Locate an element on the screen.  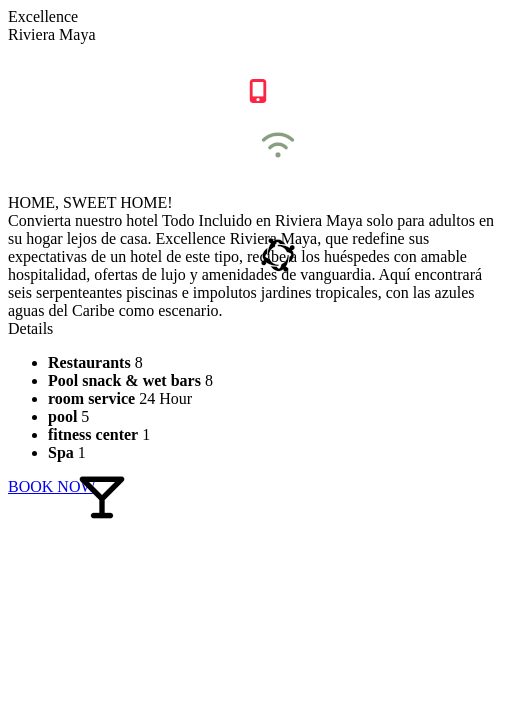
access bar or cocktail menu is located at coordinates (102, 496).